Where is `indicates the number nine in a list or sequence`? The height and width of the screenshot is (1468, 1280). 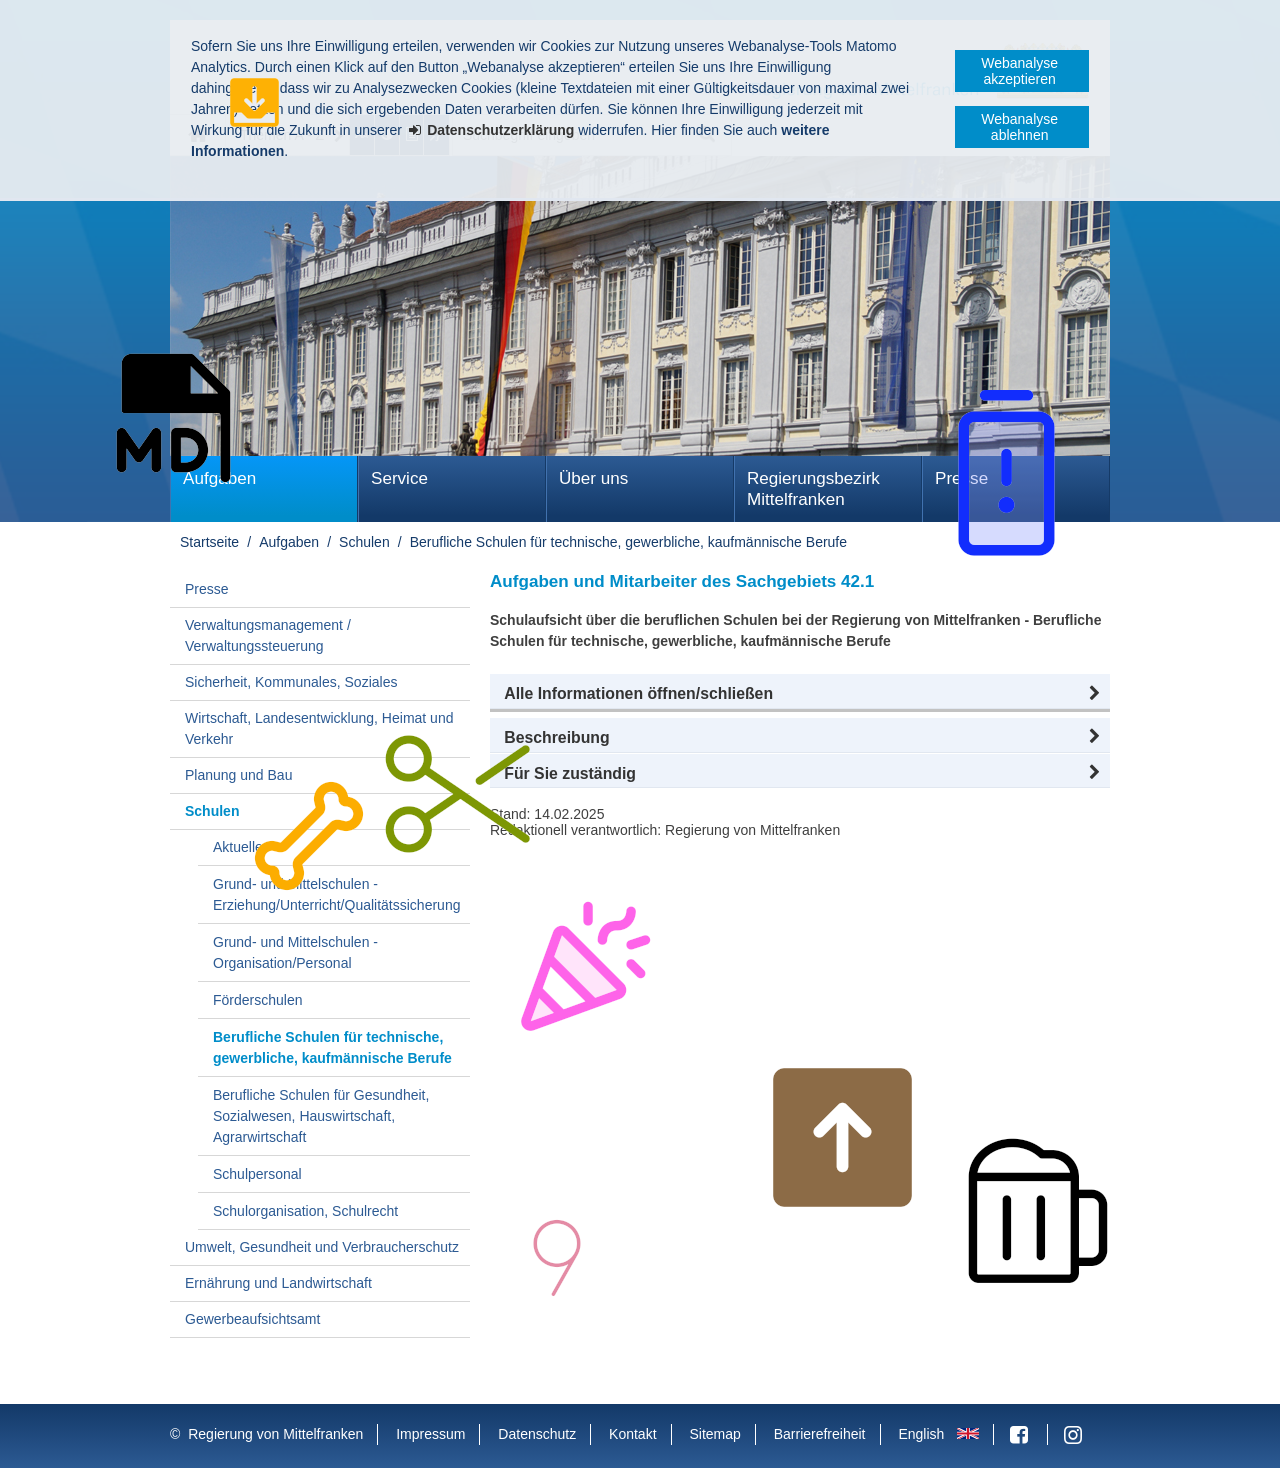 indicates the number nine in a list or sequence is located at coordinates (557, 1258).